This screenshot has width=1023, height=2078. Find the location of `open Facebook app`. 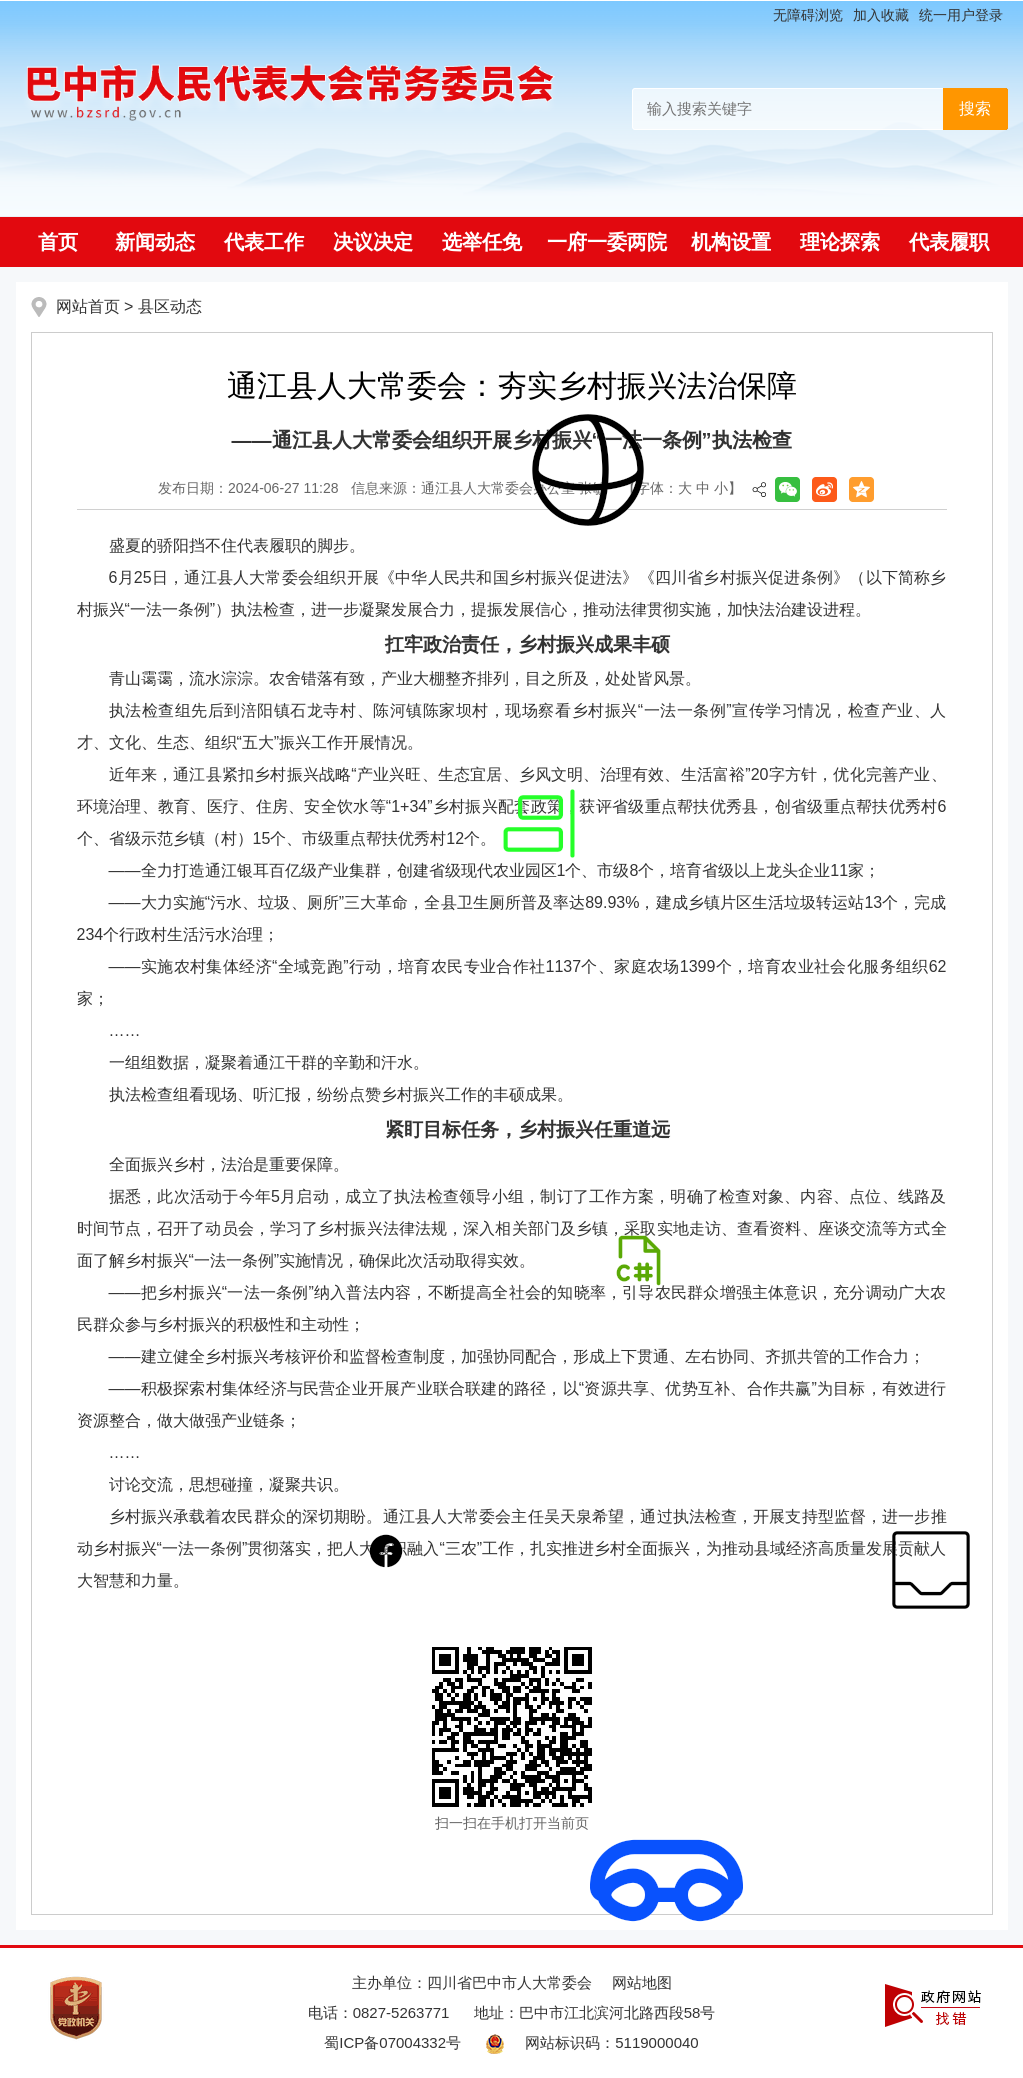

open Facebook app is located at coordinates (386, 1551).